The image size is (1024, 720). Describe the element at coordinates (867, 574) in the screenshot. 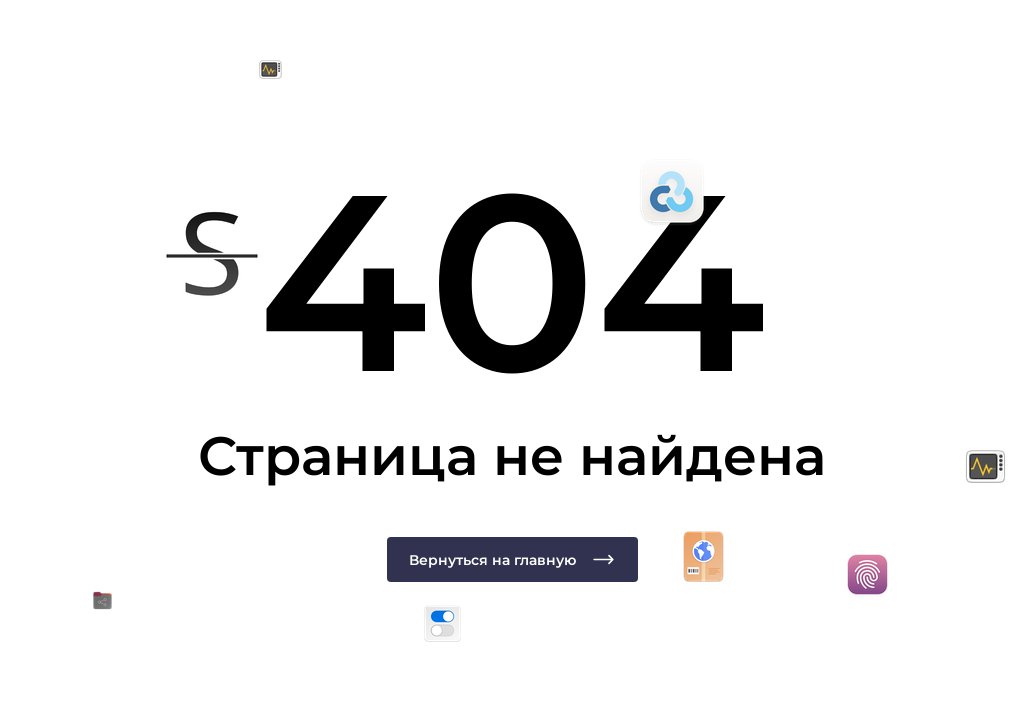

I see `open fingerprint authentication settings` at that location.